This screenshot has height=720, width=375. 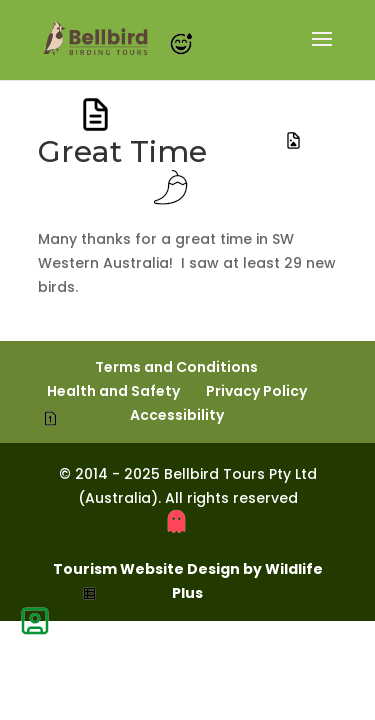 I want to click on react with a nervous or relieved expression, so click(x=181, y=44).